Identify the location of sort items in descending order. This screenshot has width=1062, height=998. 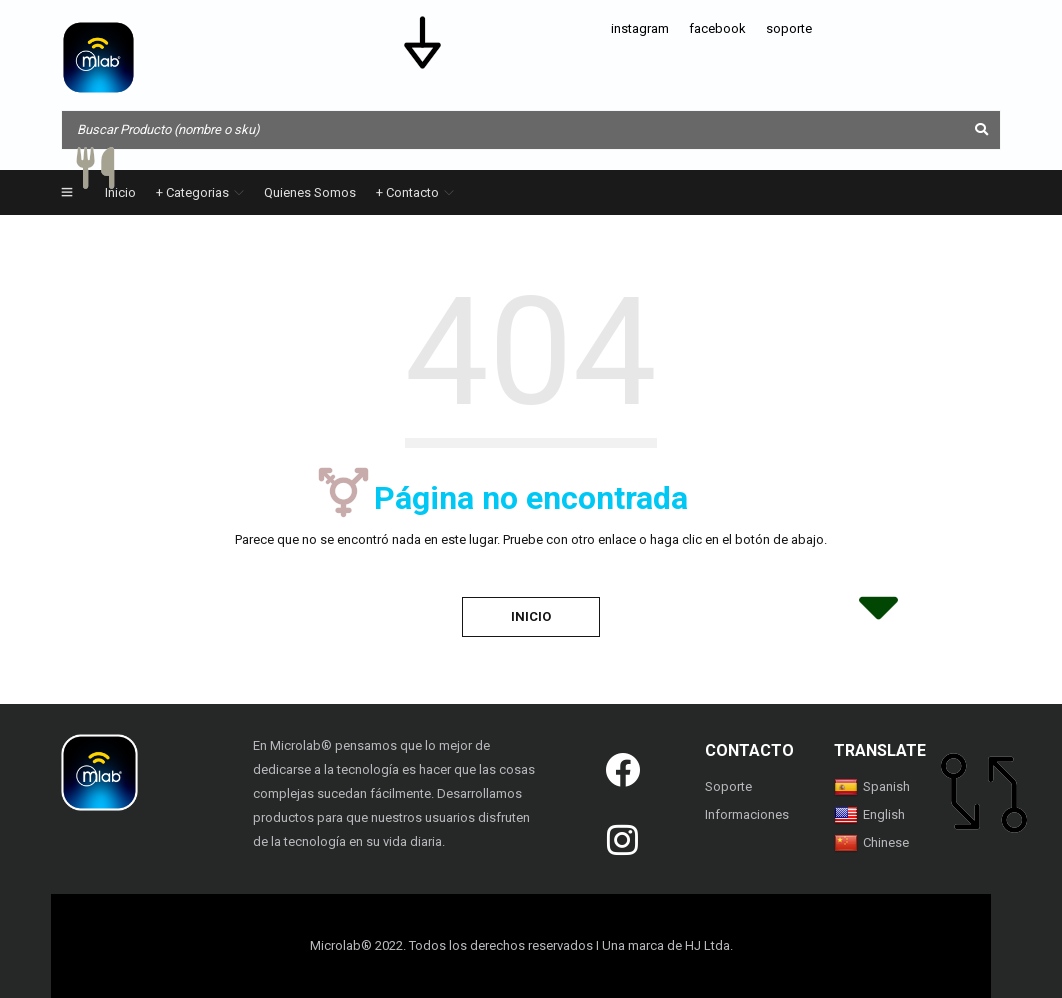
(878, 593).